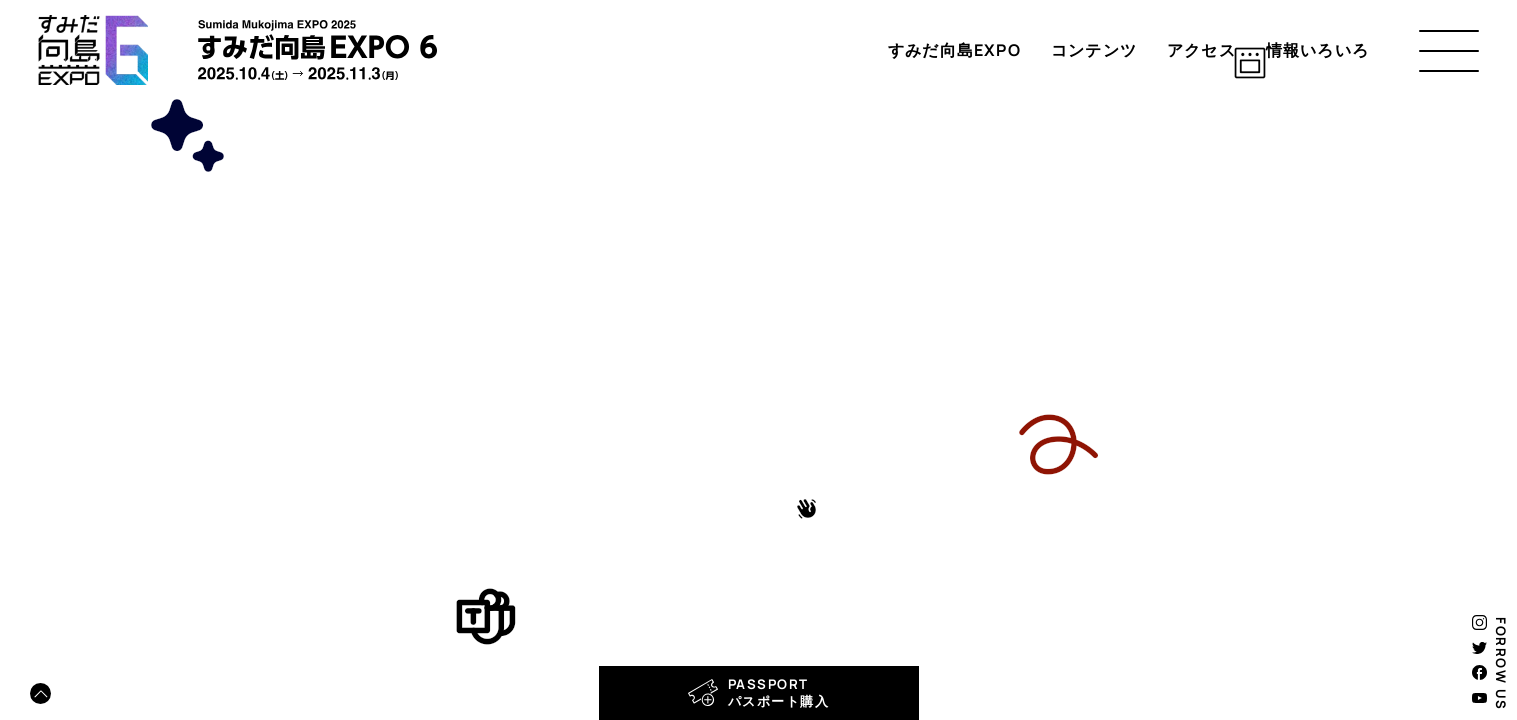 The width and height of the screenshot is (1517, 720). I want to click on open Microsoft Teams, so click(484, 616).